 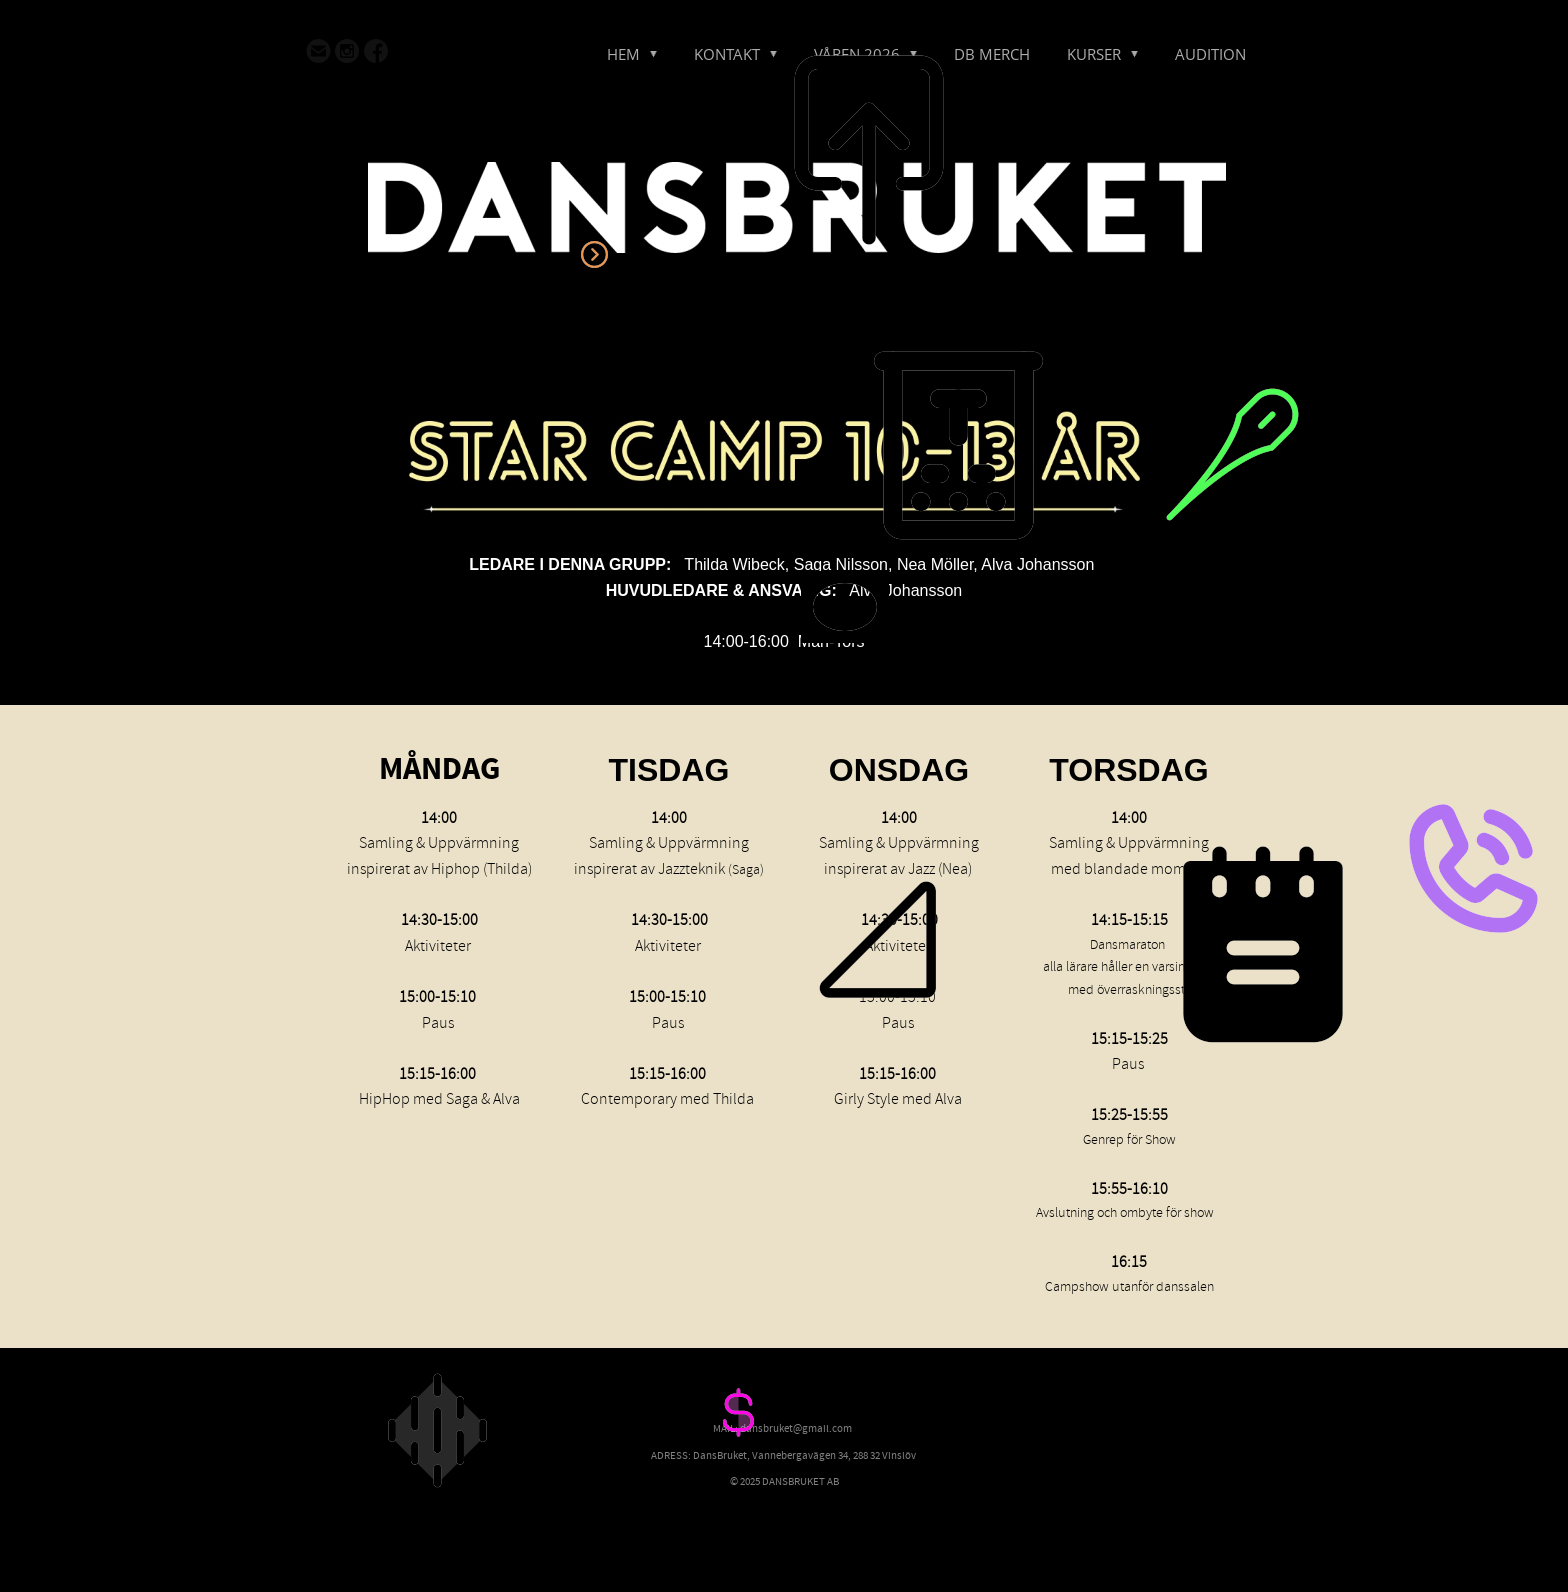 I want to click on make a phone call, so click(x=1476, y=866).